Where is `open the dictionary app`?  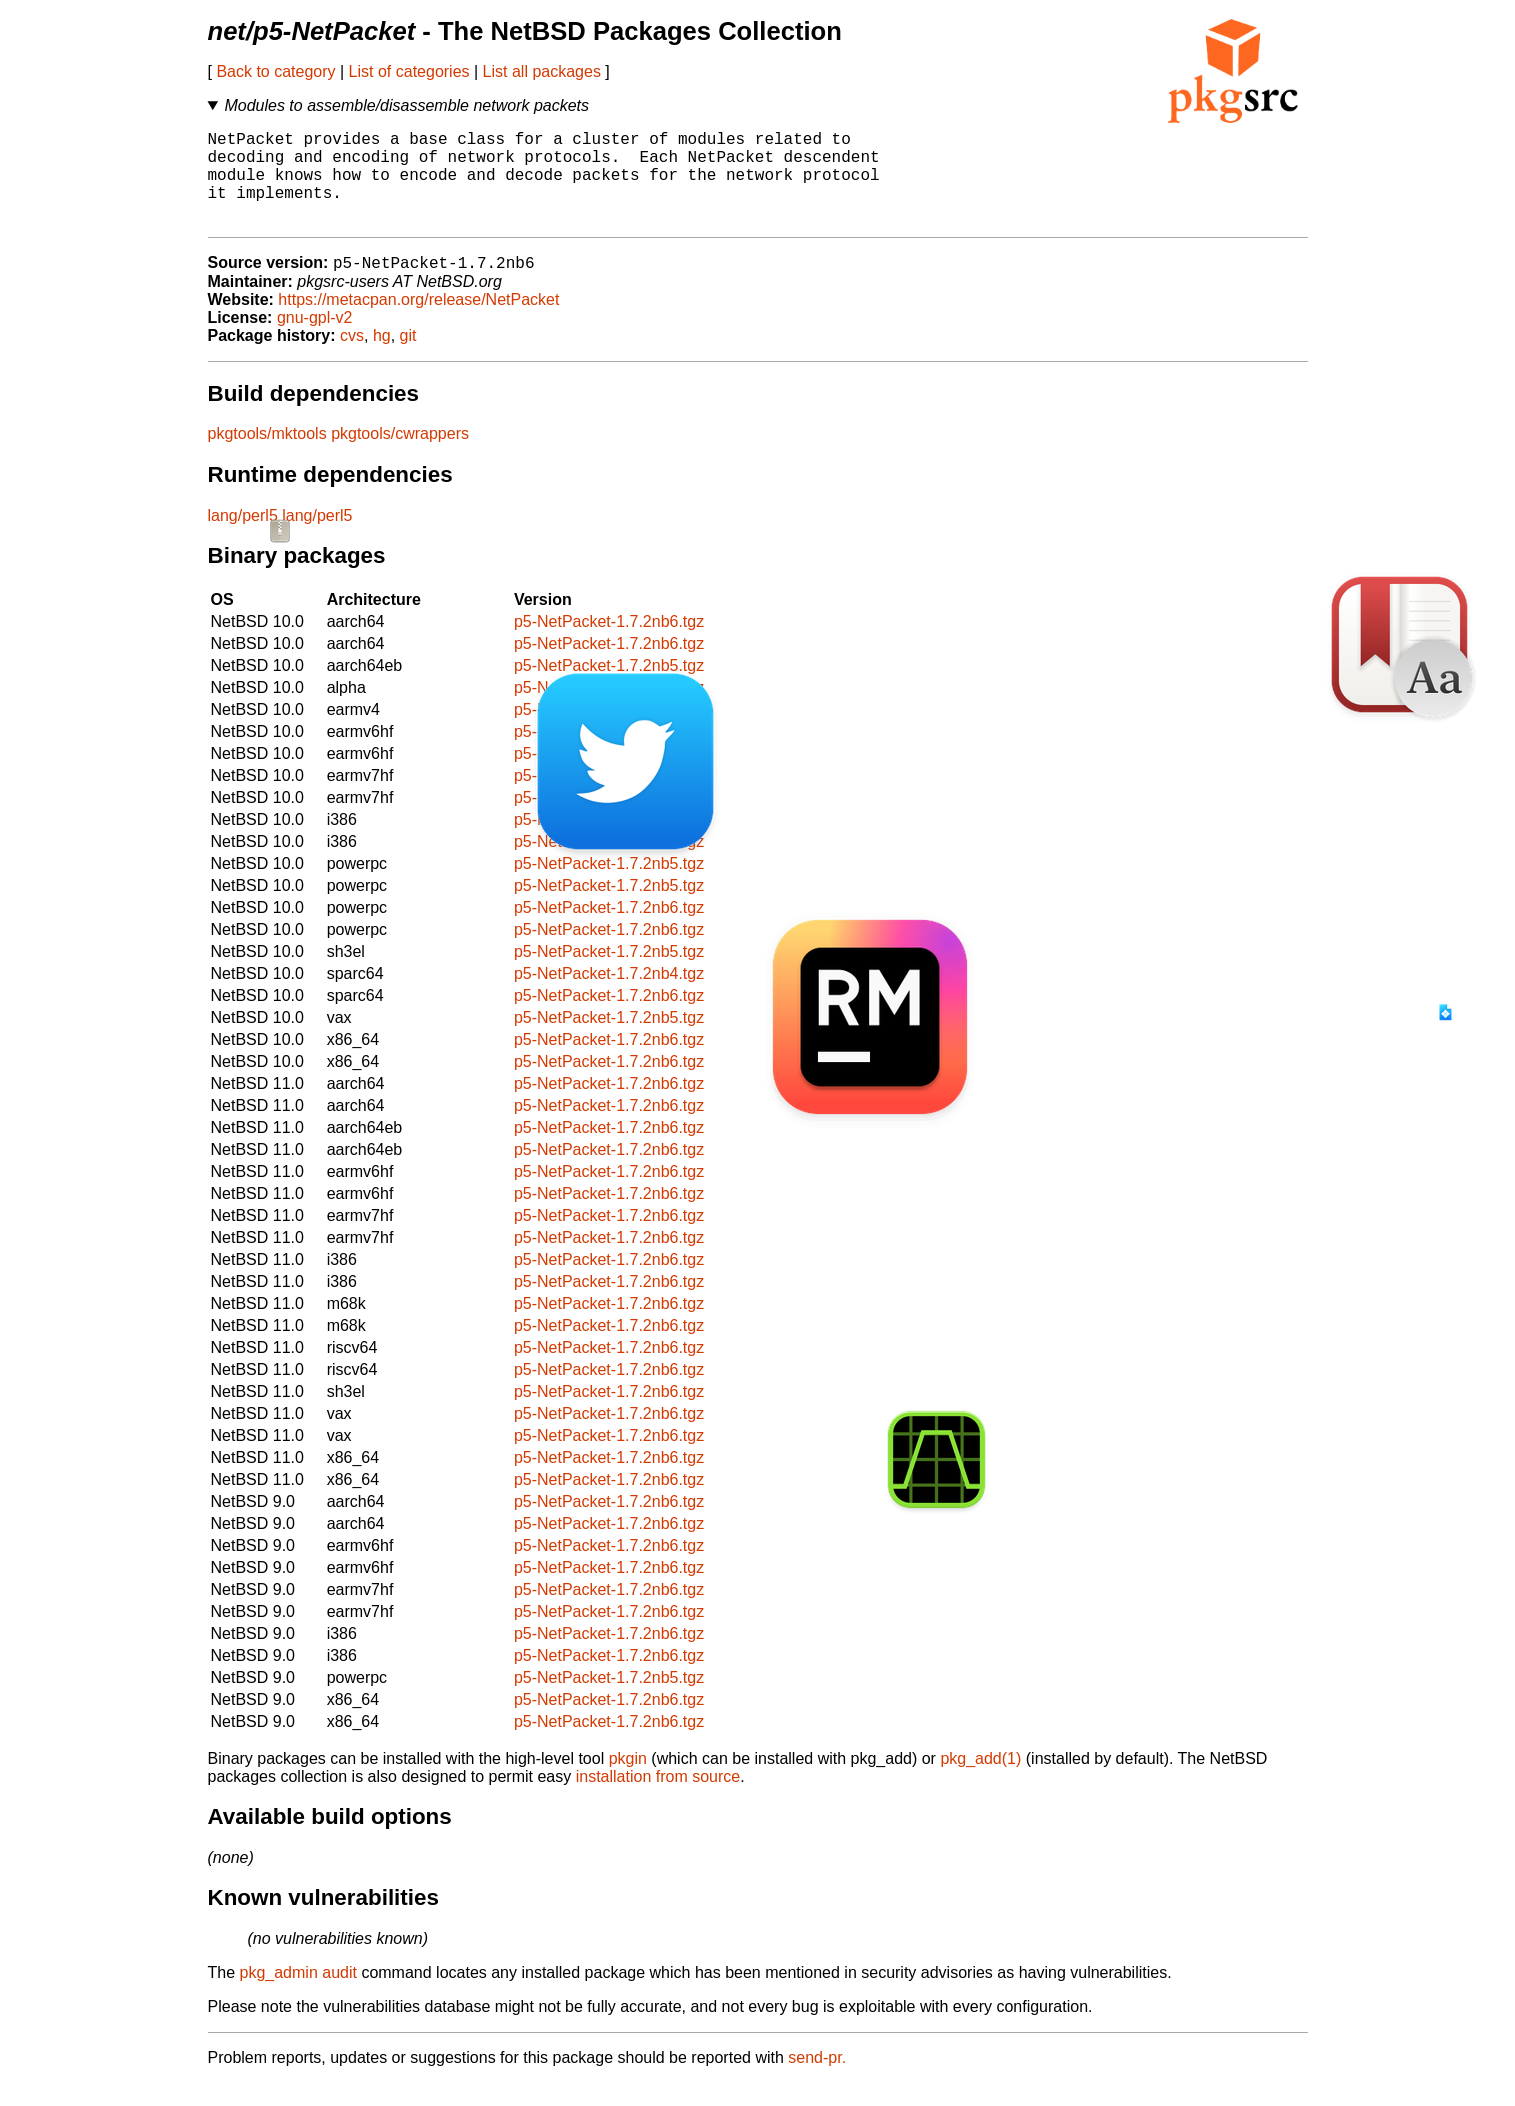 open the dictionary app is located at coordinates (1399, 644).